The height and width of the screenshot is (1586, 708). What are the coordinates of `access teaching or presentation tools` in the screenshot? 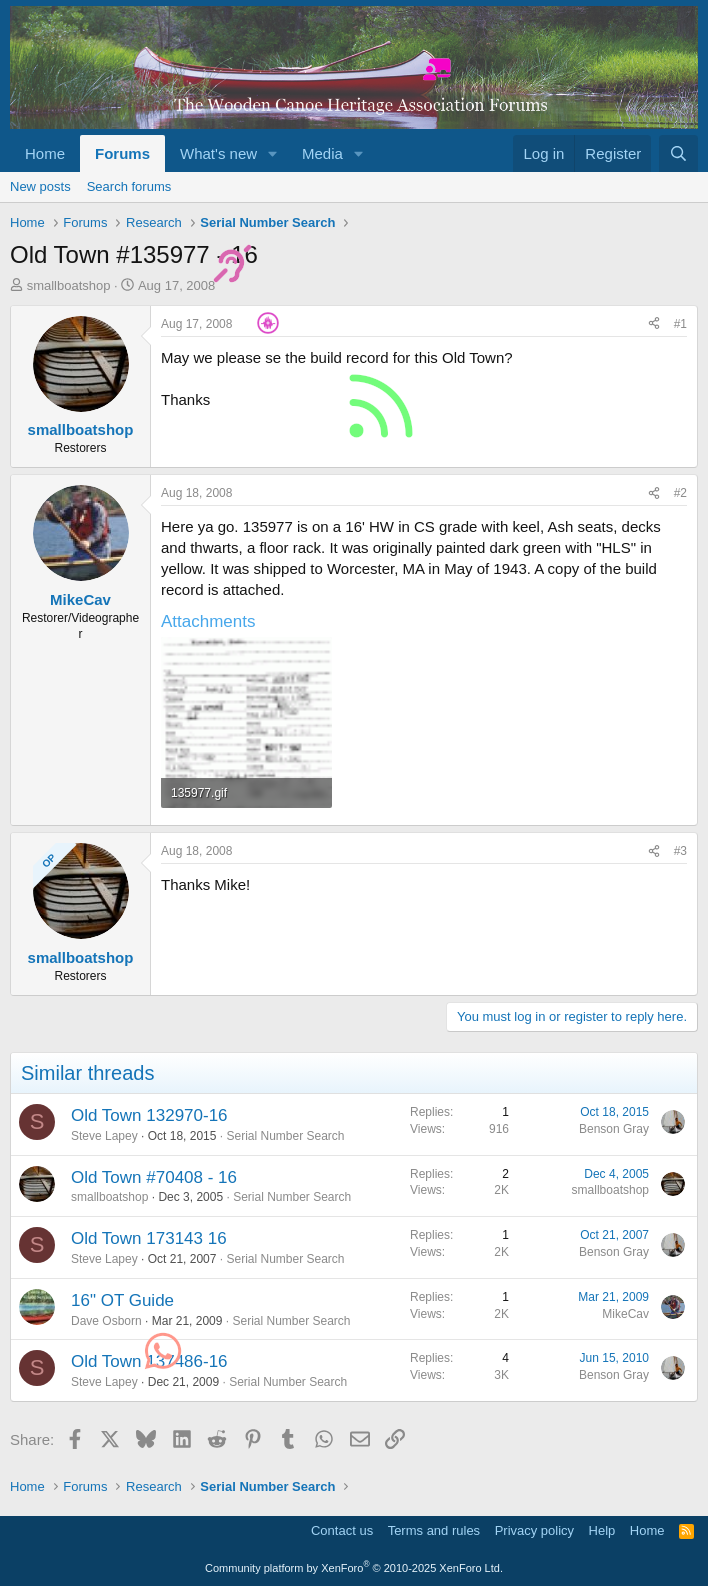 It's located at (437, 68).